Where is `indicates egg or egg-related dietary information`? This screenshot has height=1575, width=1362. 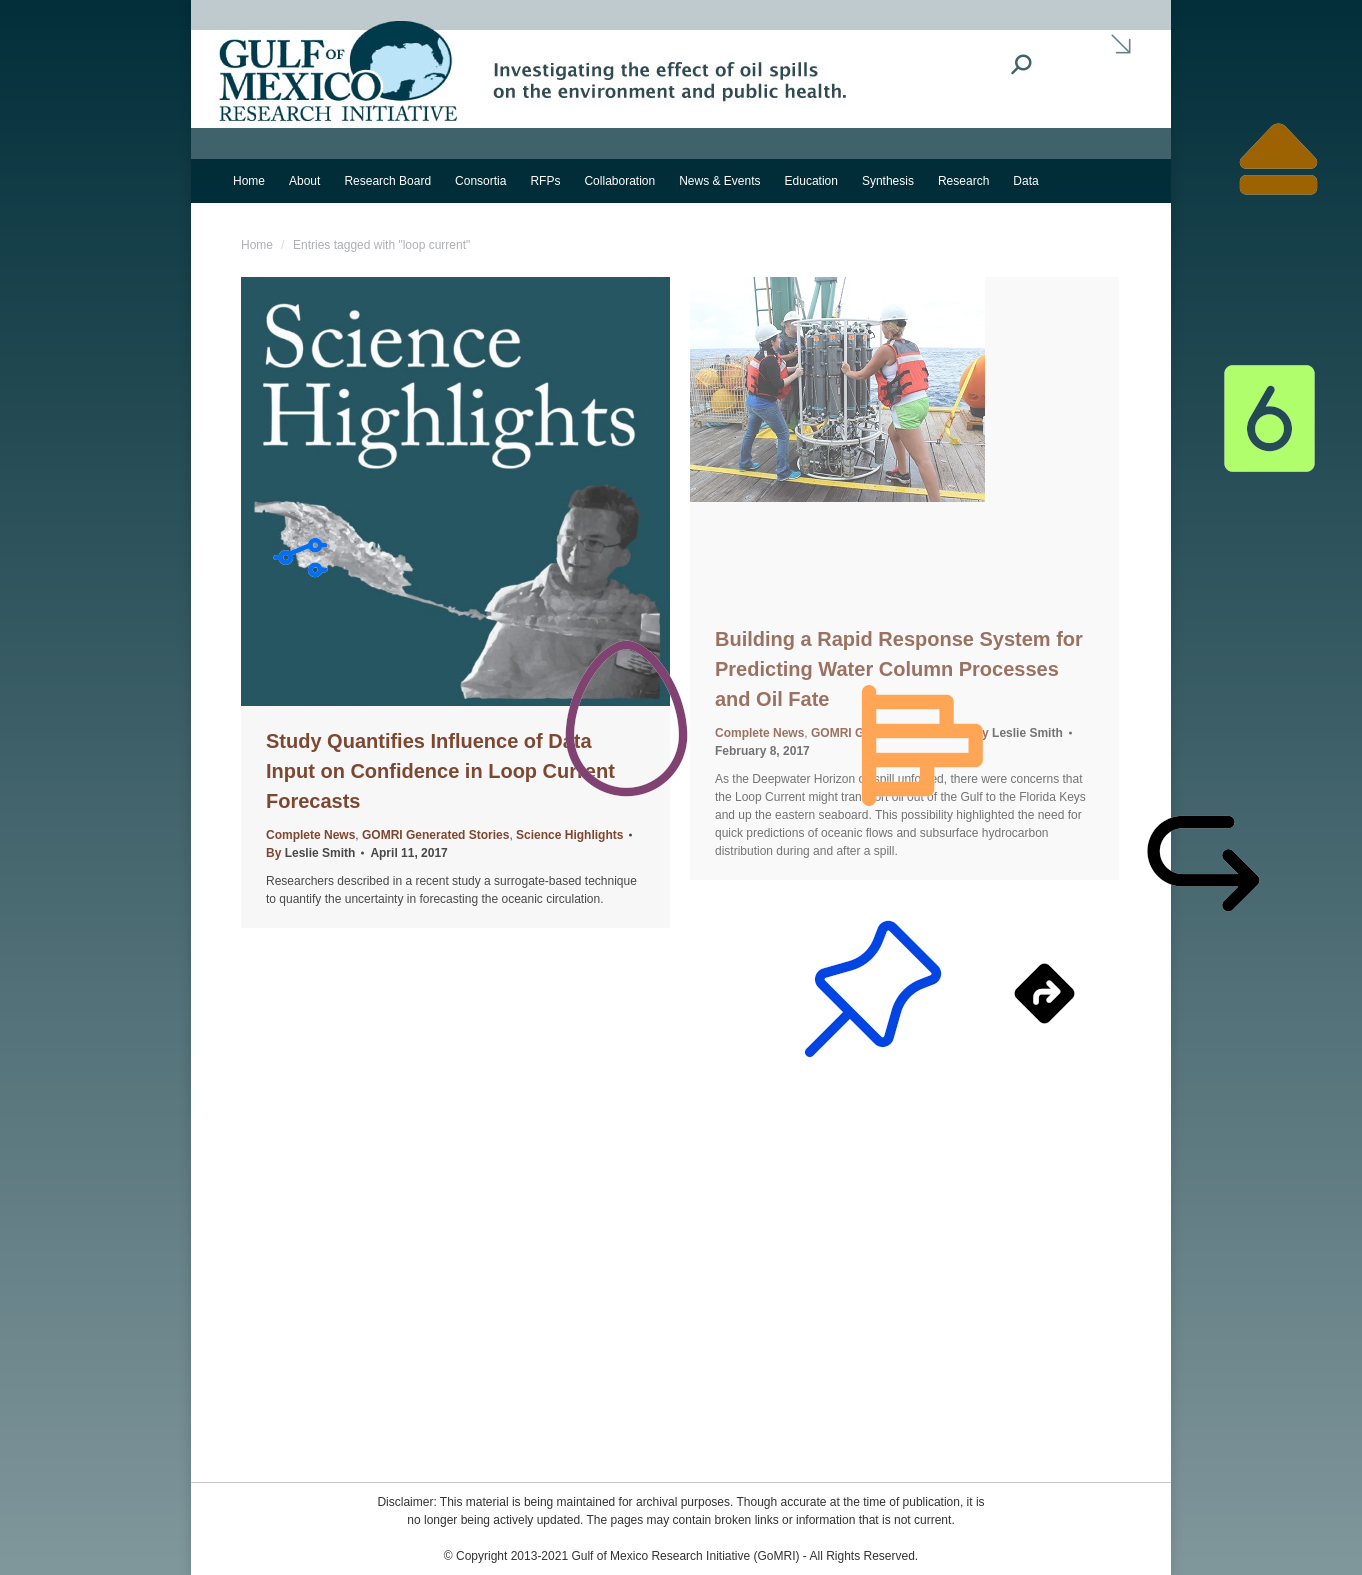 indicates egg or egg-related dietary information is located at coordinates (626, 718).